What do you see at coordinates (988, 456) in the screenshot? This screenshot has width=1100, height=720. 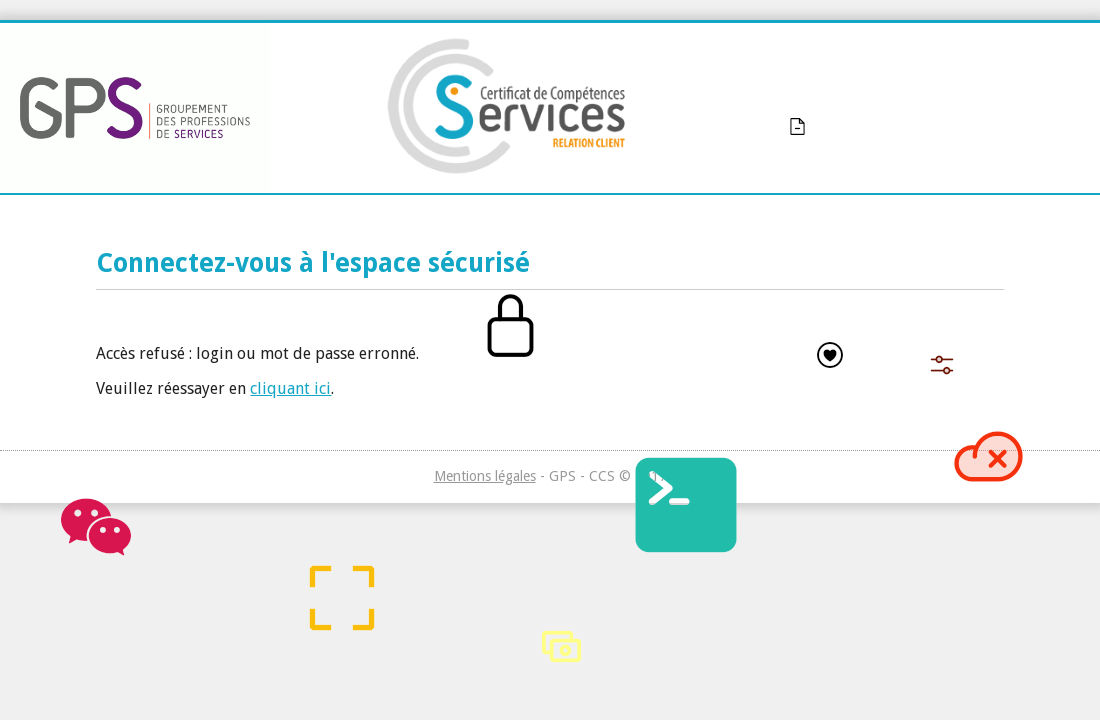 I see `disconnect from cloud storage` at bounding box center [988, 456].